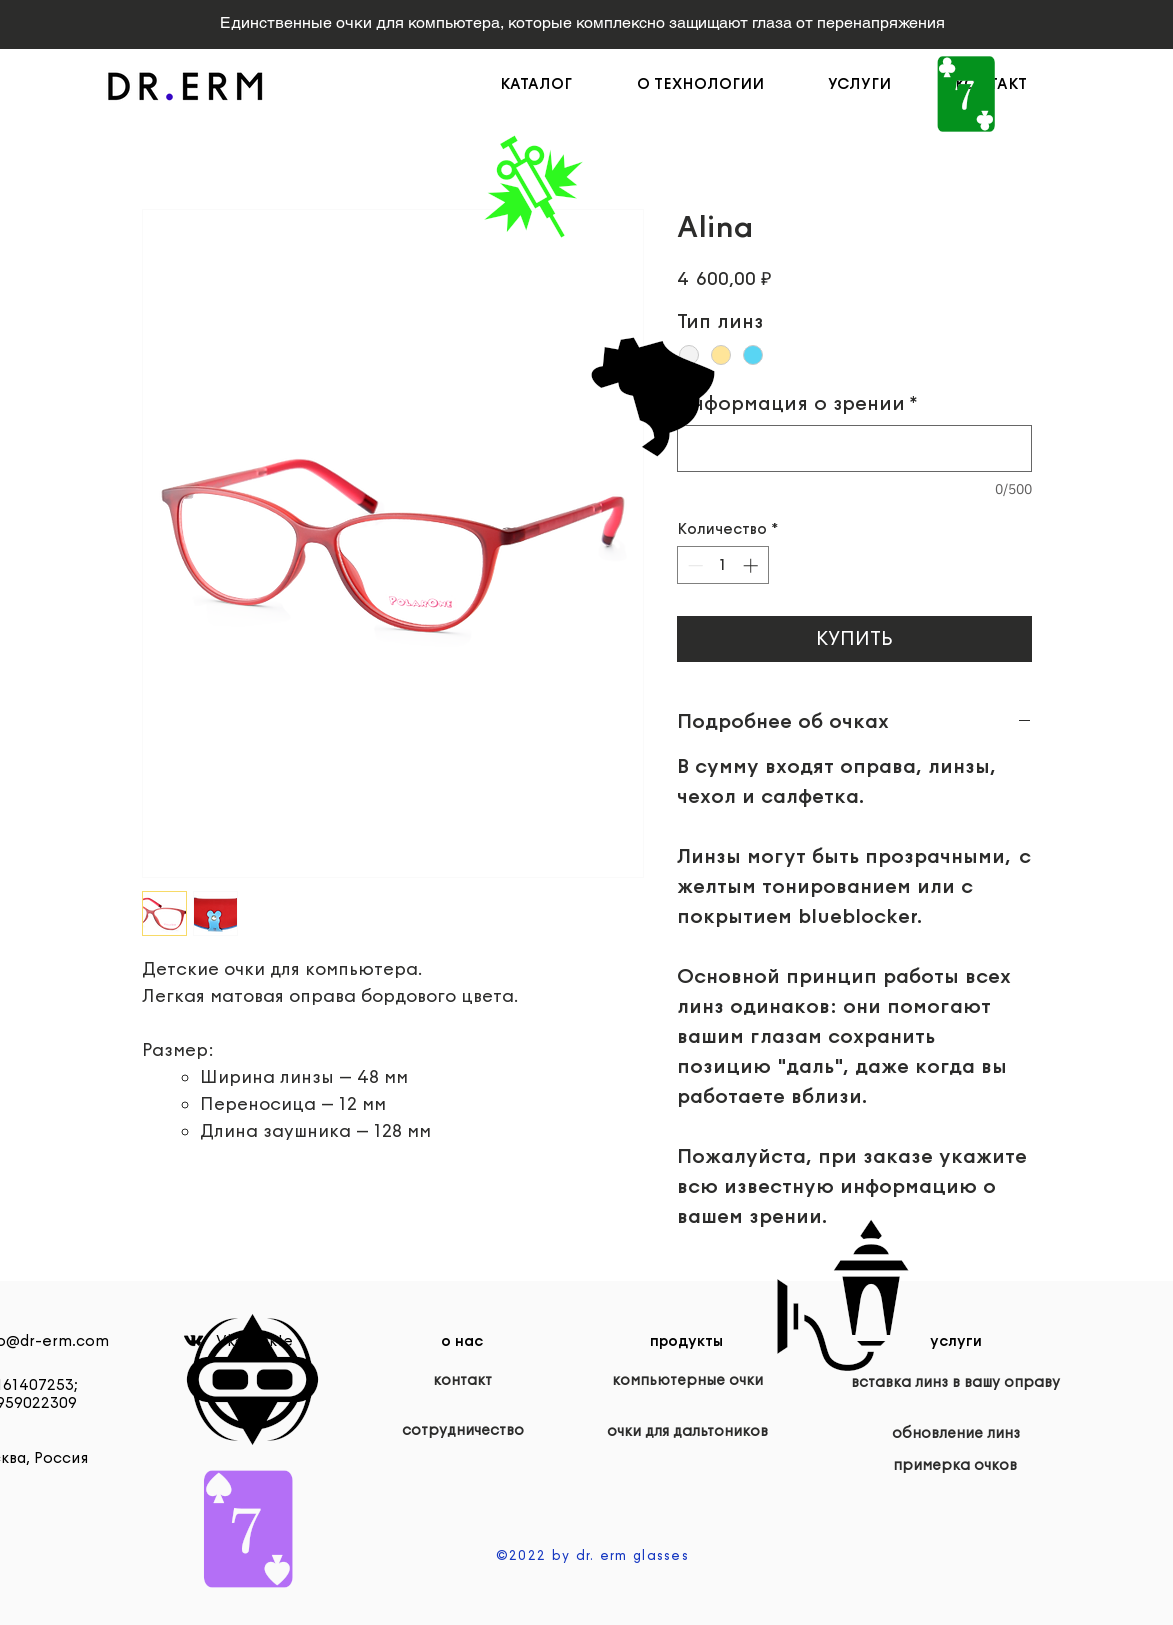 This screenshot has height=1625, width=1173. What do you see at coordinates (532, 186) in the screenshot?
I see `use a healing item or potion` at bounding box center [532, 186].